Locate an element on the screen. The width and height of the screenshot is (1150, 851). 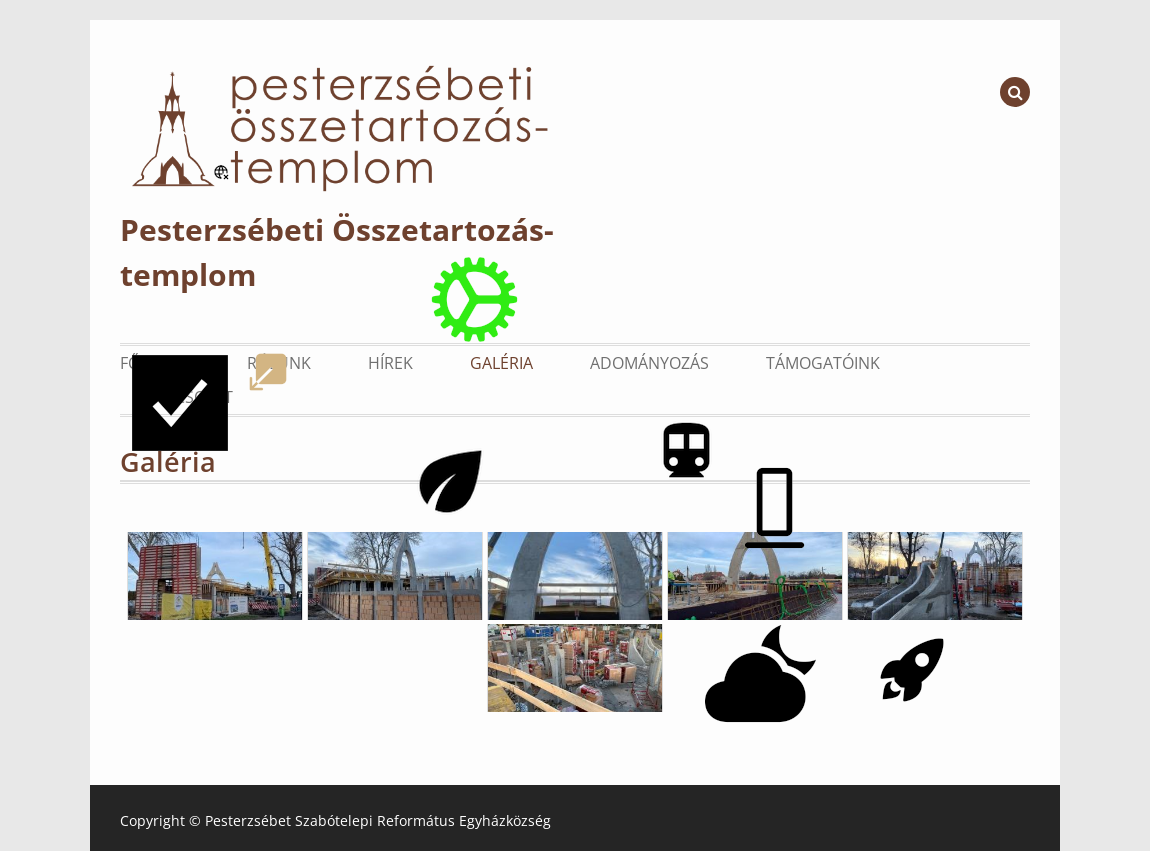
indicates no internet connection is located at coordinates (221, 172).